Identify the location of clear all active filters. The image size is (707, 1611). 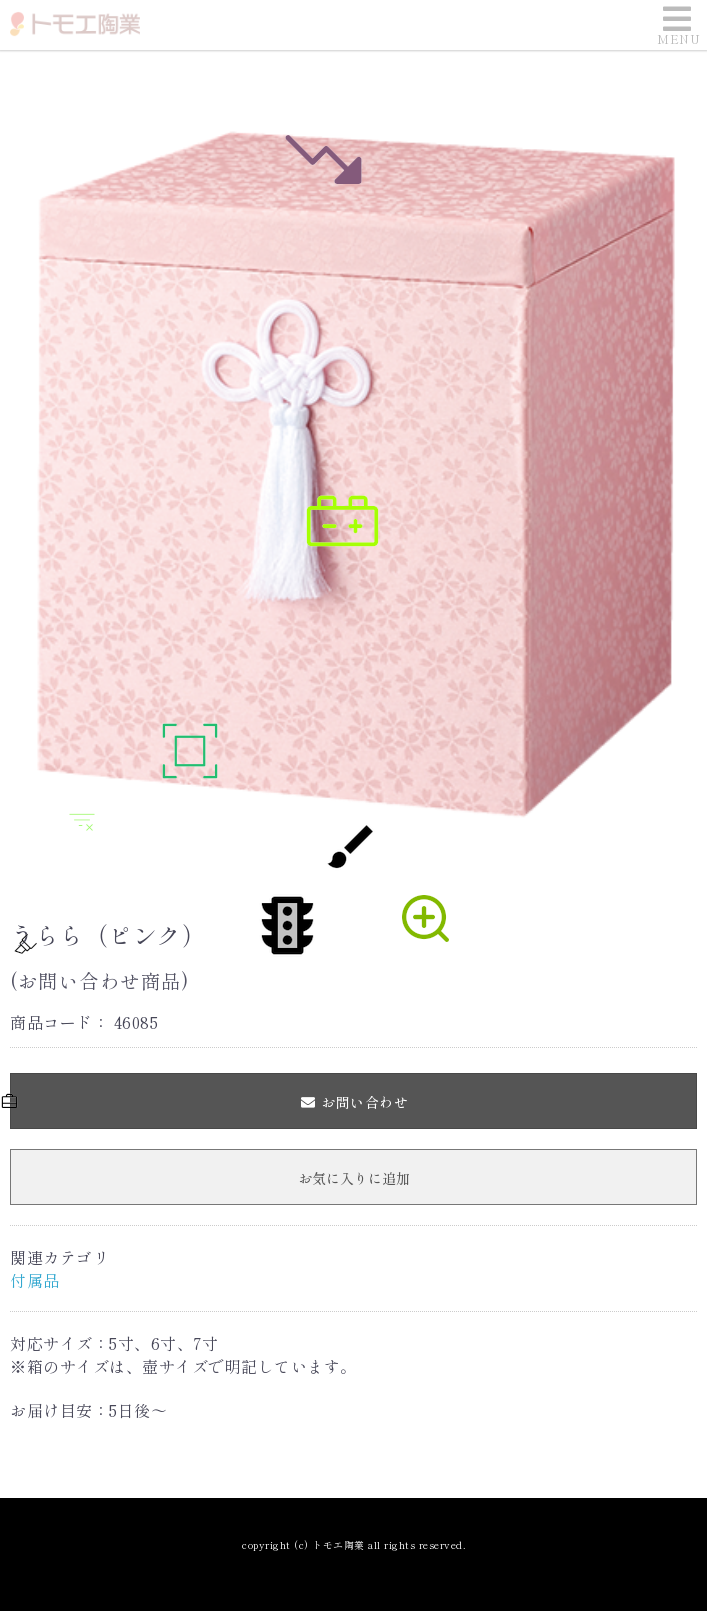
(82, 819).